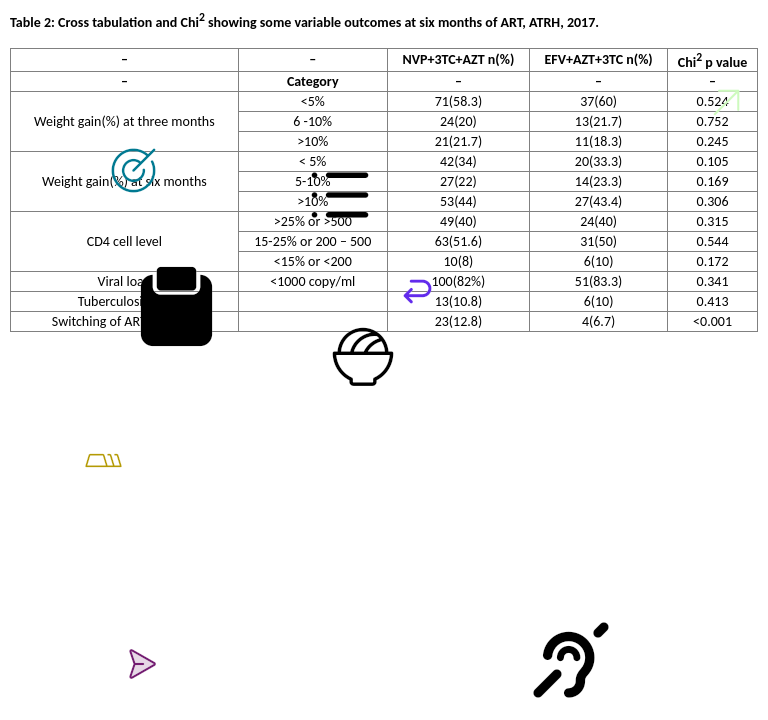 This screenshot has height=720, width=768. I want to click on set a goal or target, so click(133, 170).